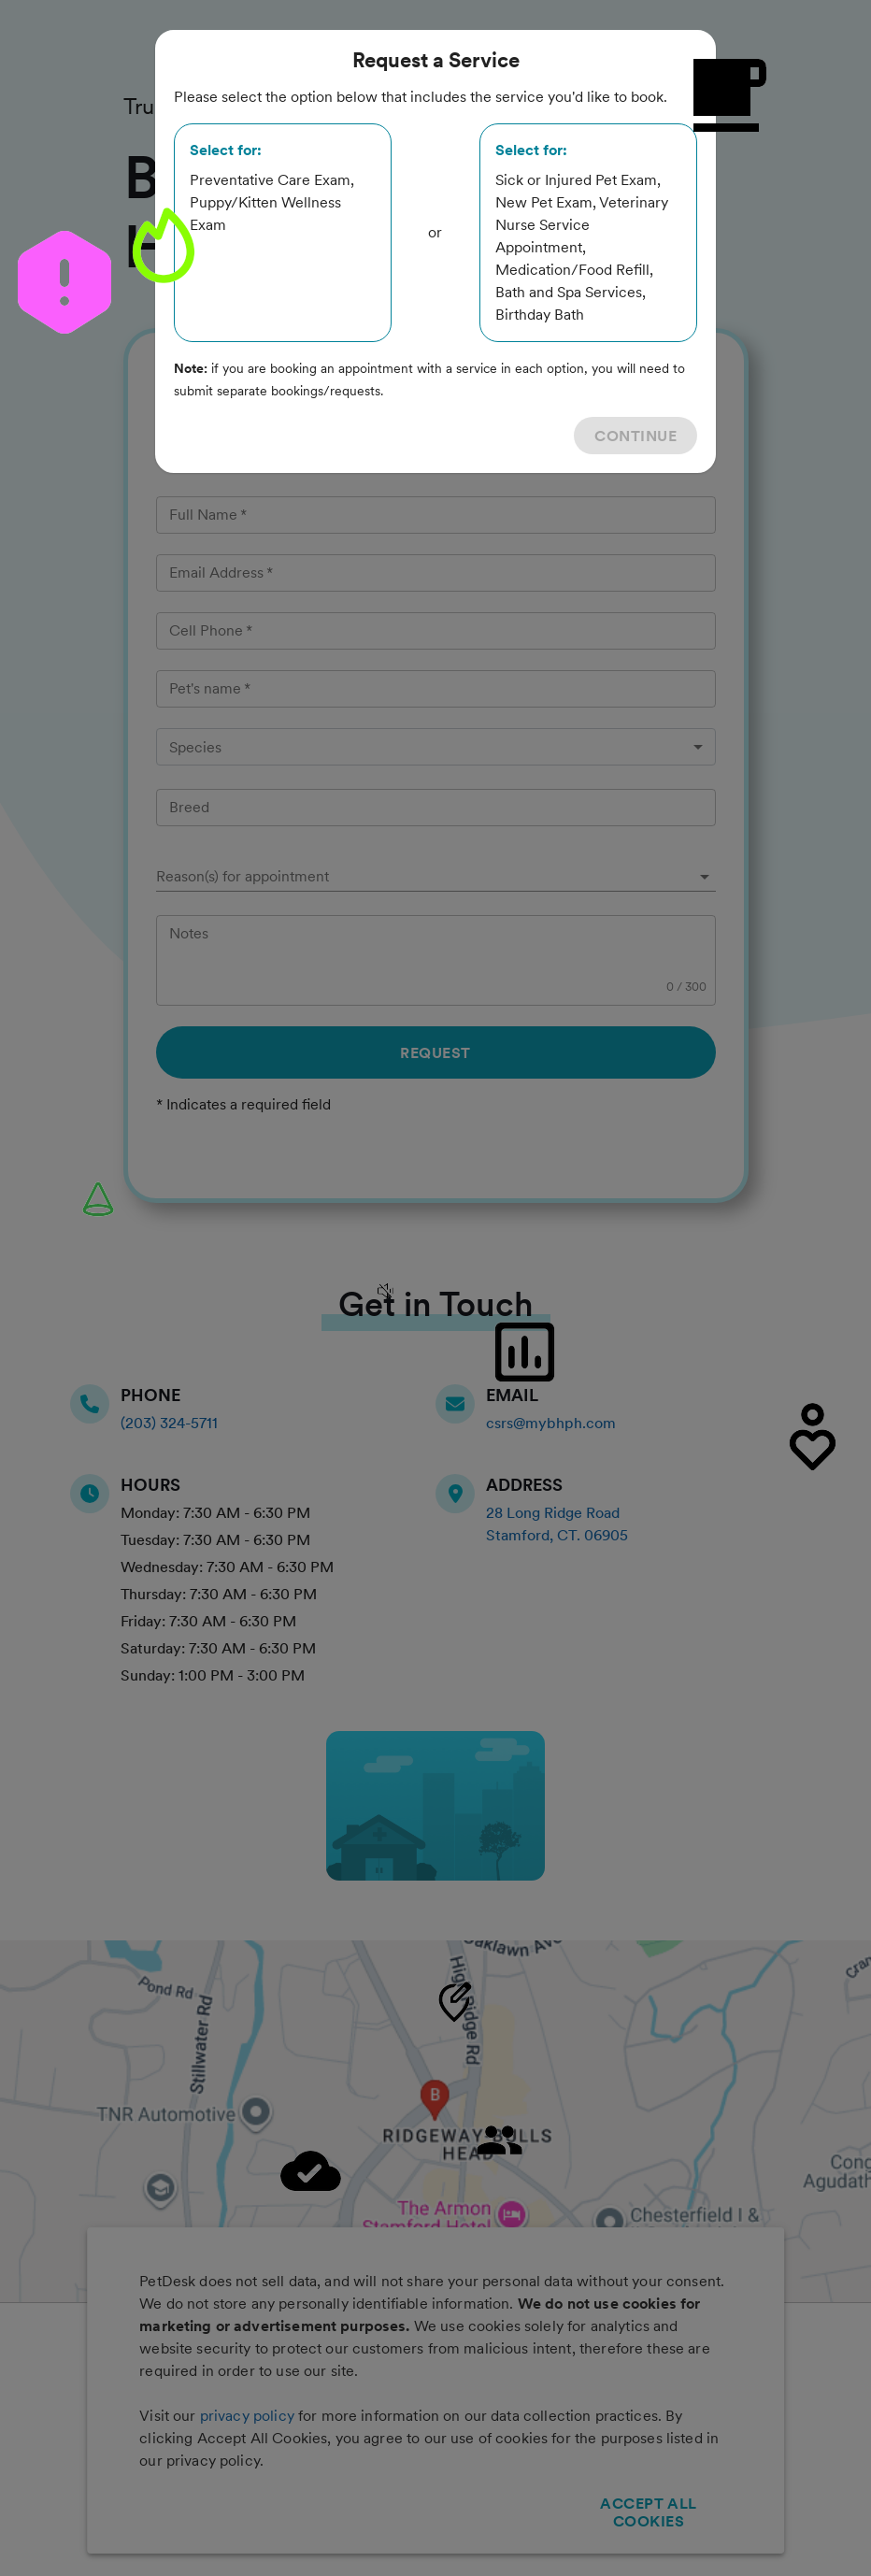 The image size is (871, 2576). What do you see at coordinates (812, 1436) in the screenshot?
I see `show empathy or emotional support features` at bounding box center [812, 1436].